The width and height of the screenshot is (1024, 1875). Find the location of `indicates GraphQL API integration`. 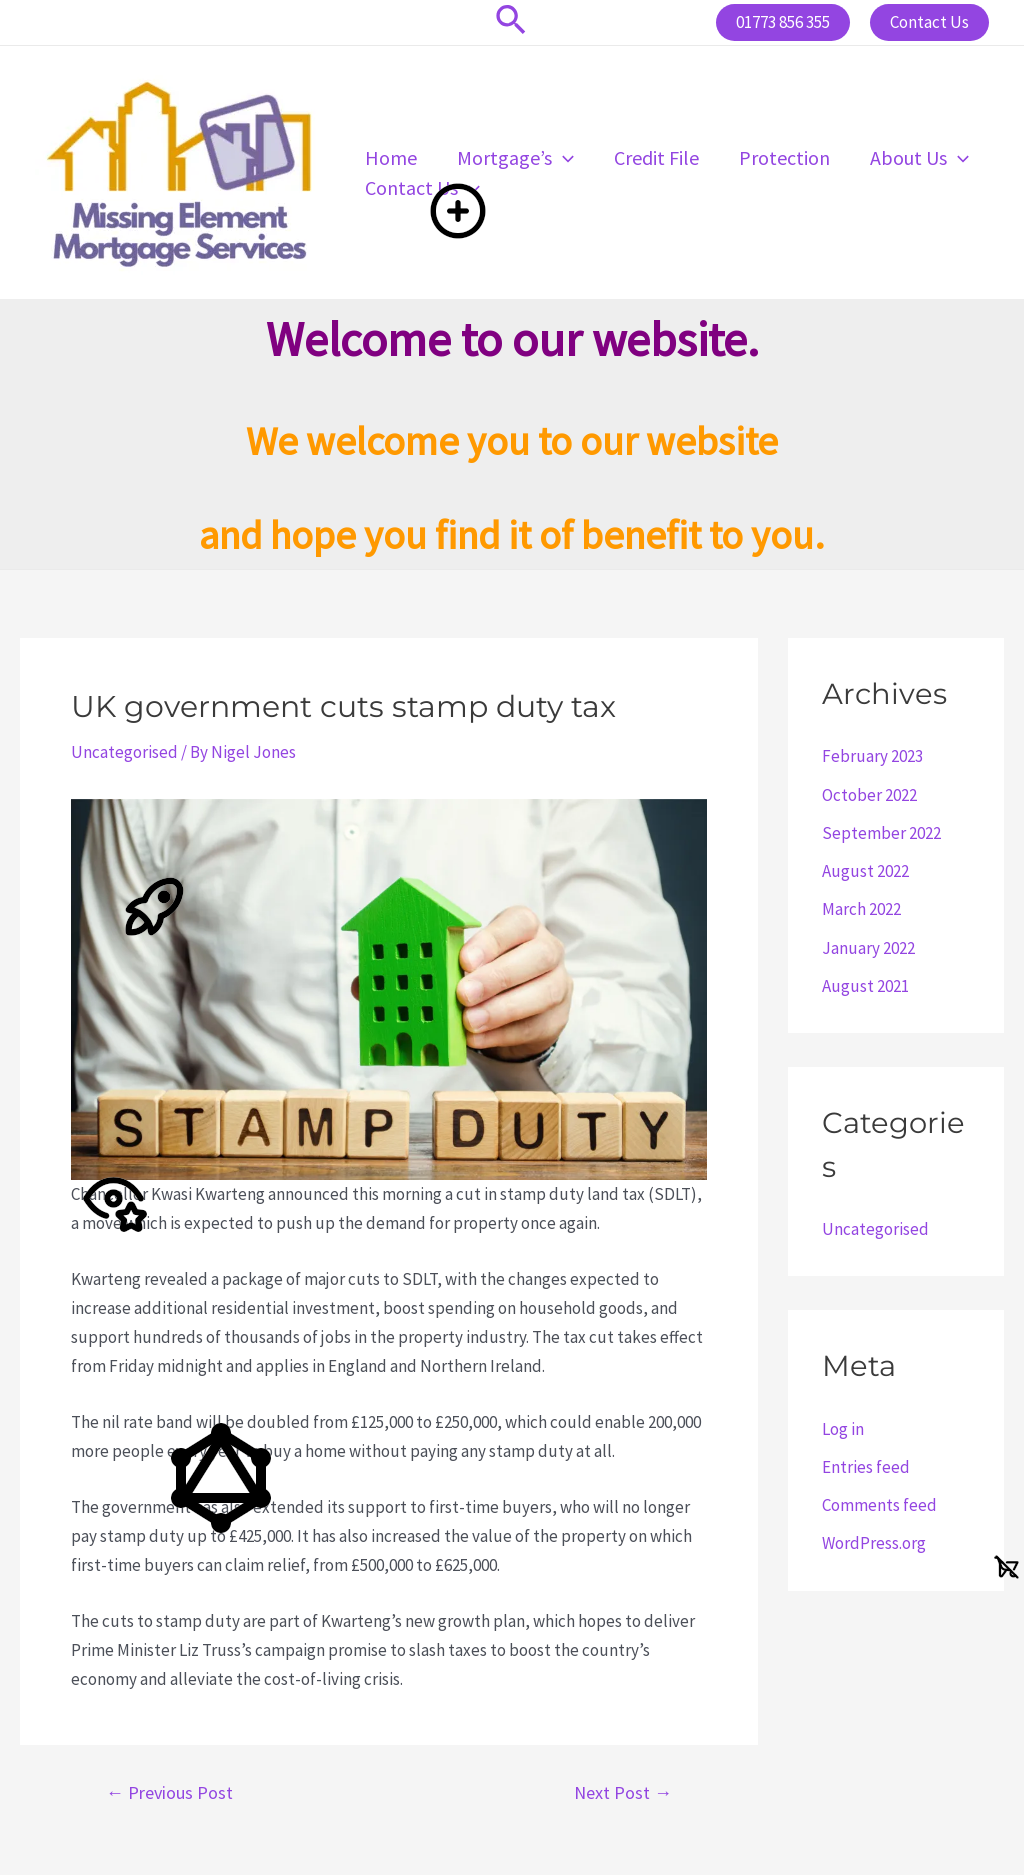

indicates GraphQL API integration is located at coordinates (221, 1478).